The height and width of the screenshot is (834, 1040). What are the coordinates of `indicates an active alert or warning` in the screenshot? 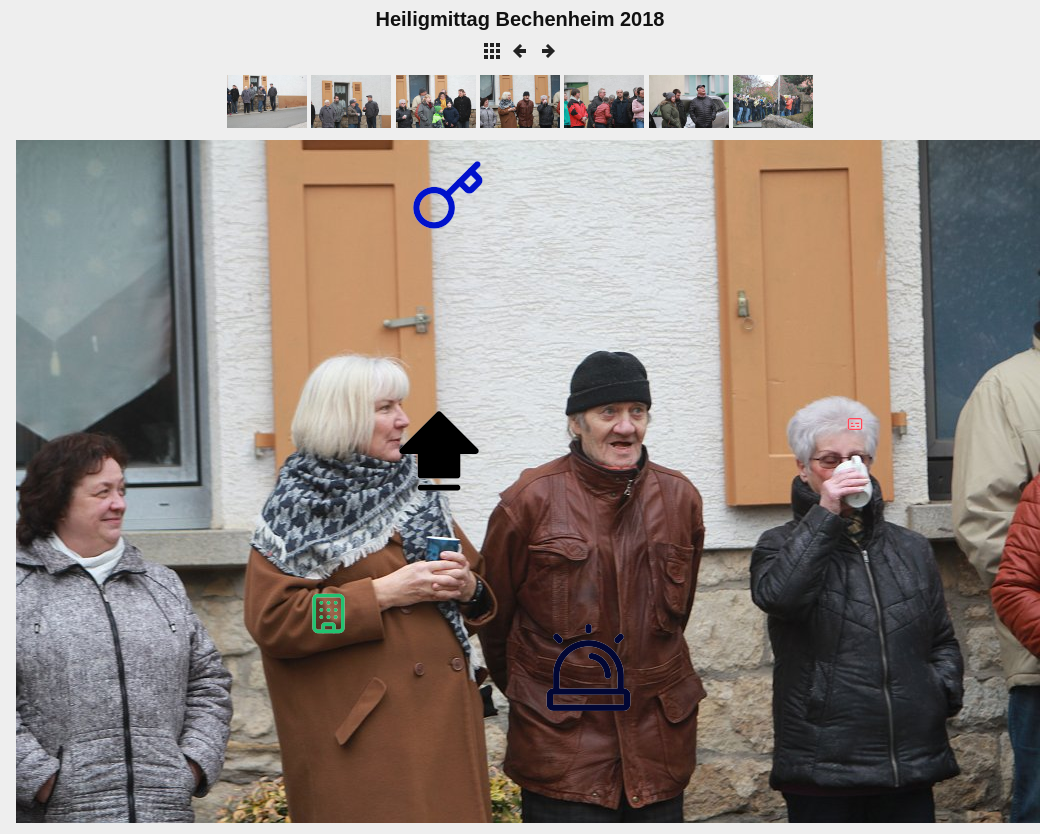 It's located at (588, 675).